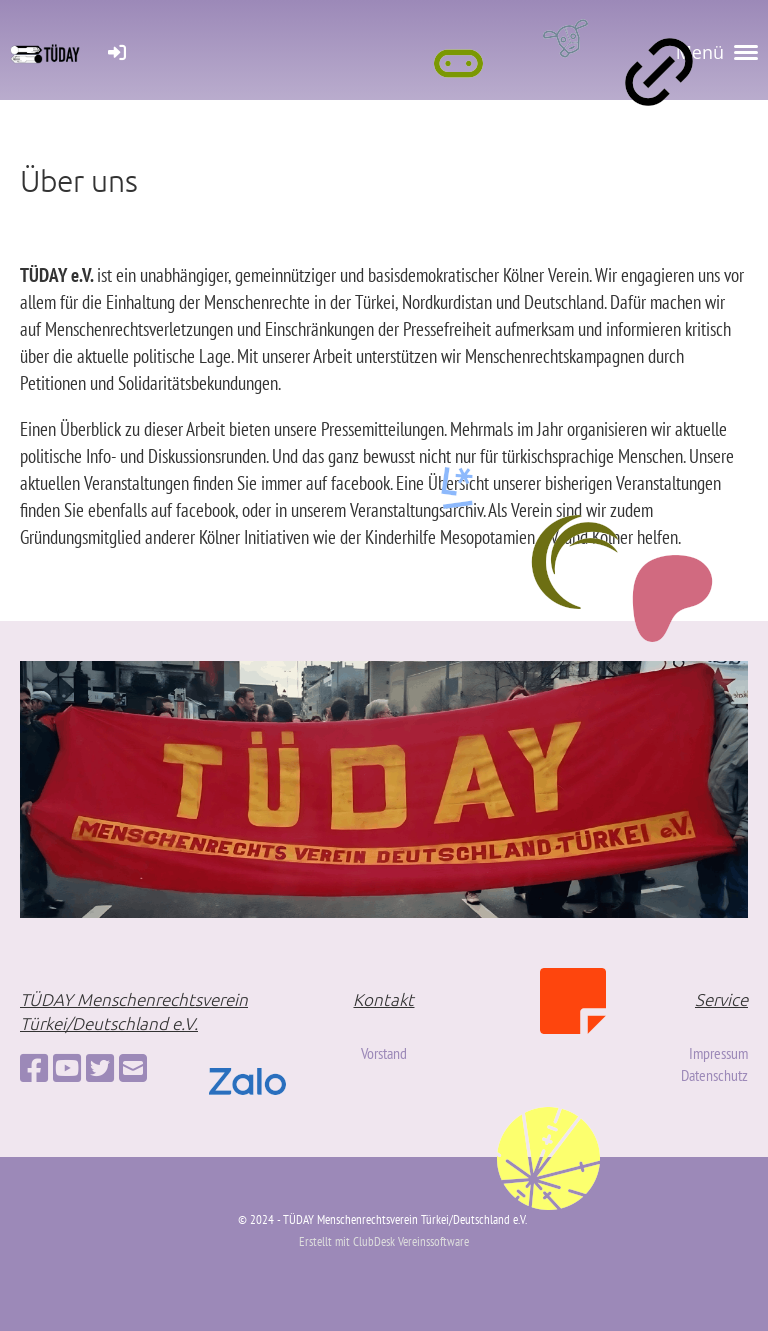 The height and width of the screenshot is (1331, 768). What do you see at coordinates (548, 1158) in the screenshot?
I see `visit the Ex Ordo website or platform` at bounding box center [548, 1158].